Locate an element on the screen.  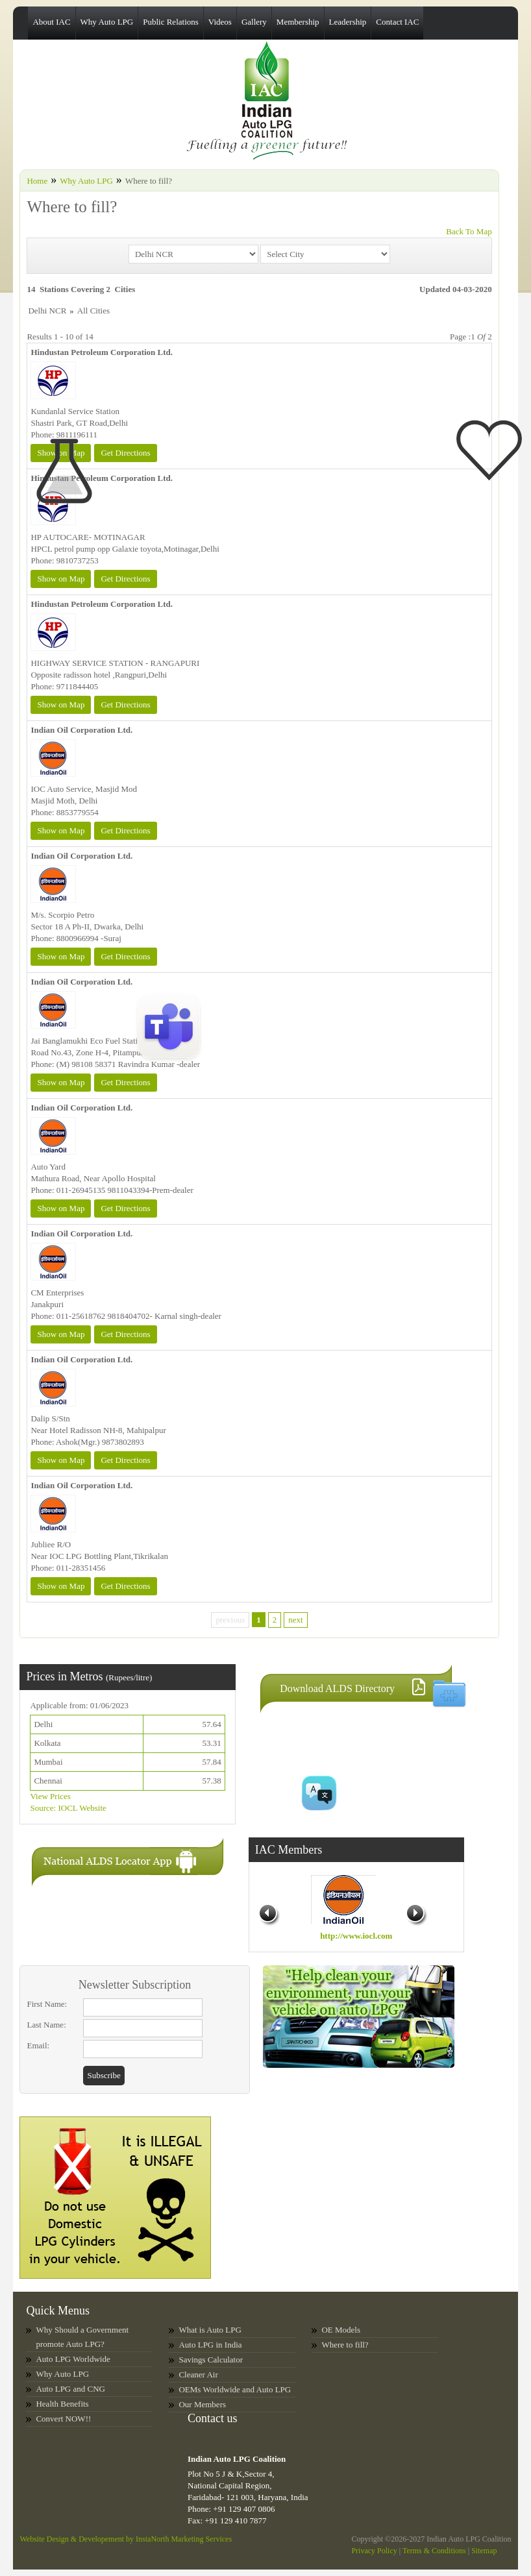
open microsoft teams for linux is located at coordinates (169, 1027).